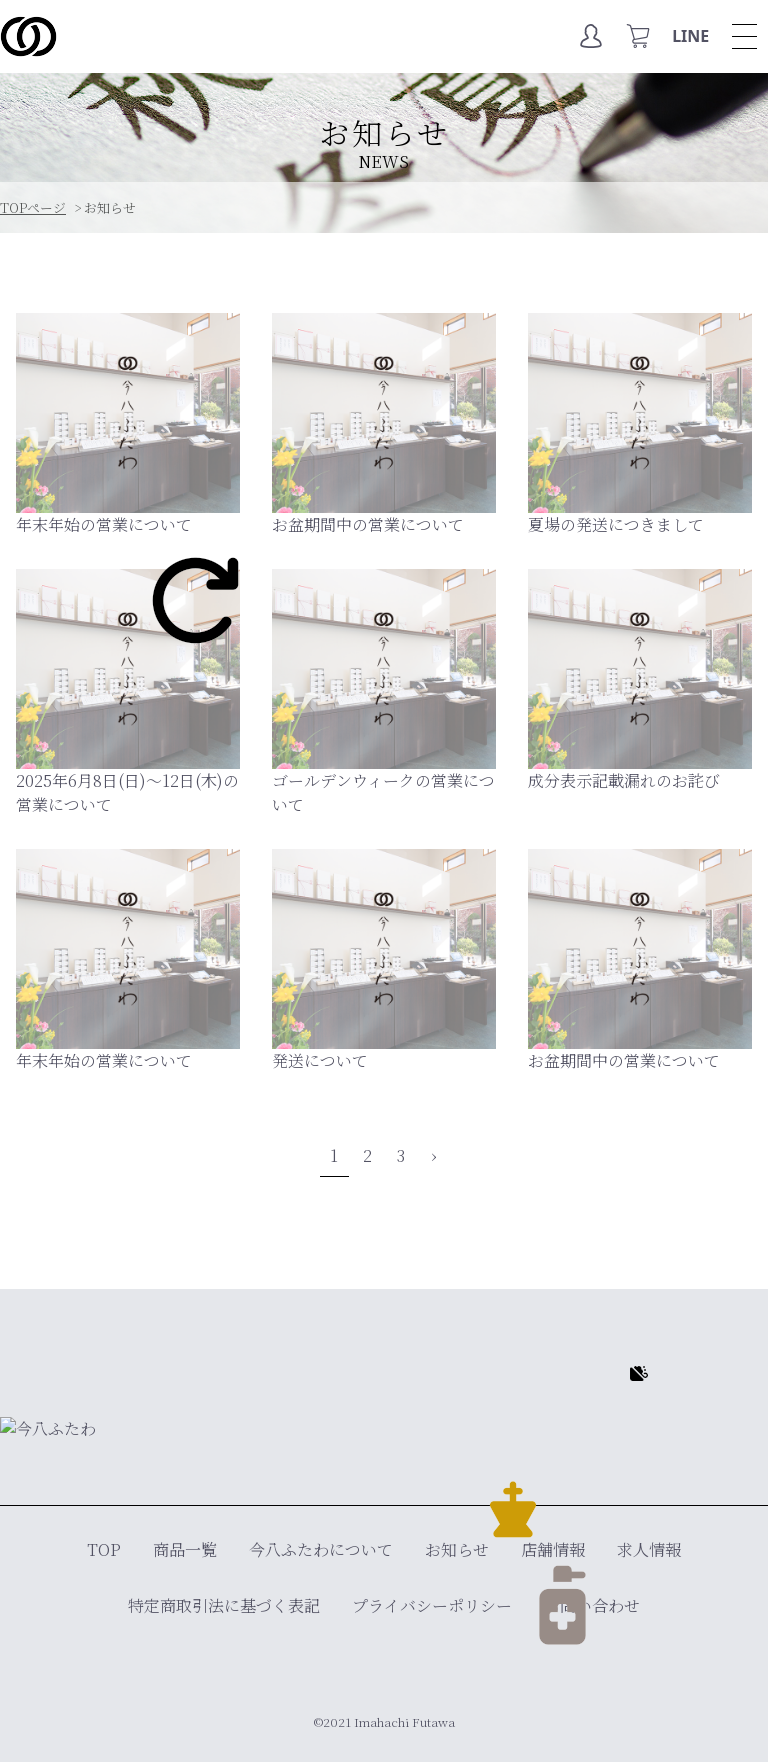 This screenshot has height=1762, width=768. I want to click on indicates avalanche warning or hazard, so click(639, 1373).